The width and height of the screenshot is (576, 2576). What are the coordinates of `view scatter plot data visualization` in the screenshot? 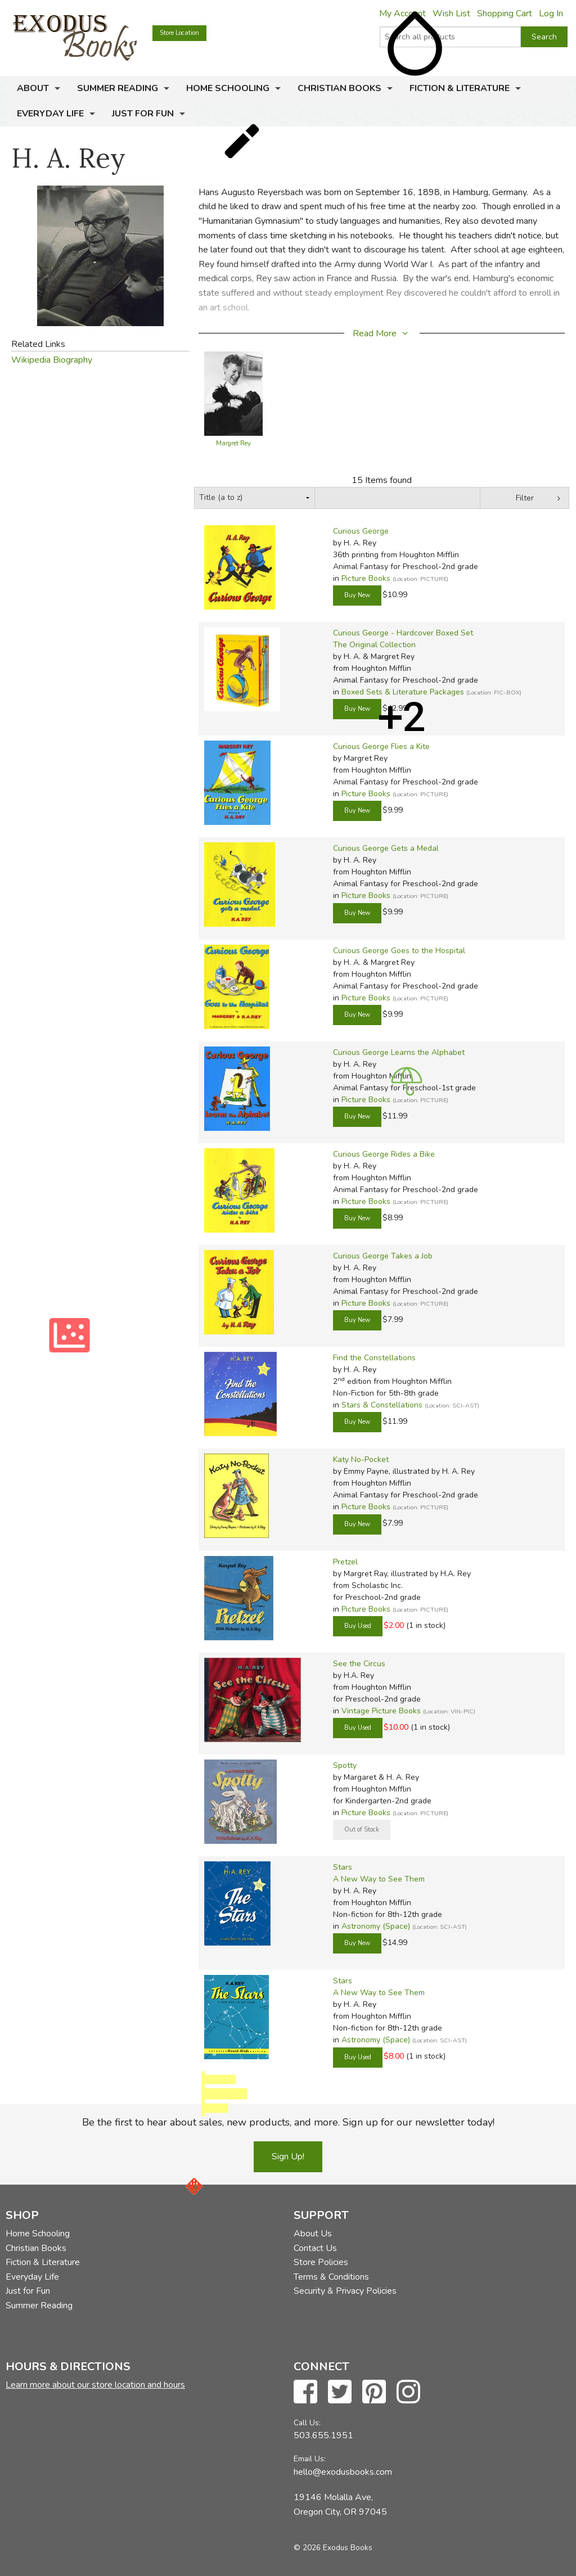 It's located at (69, 1335).